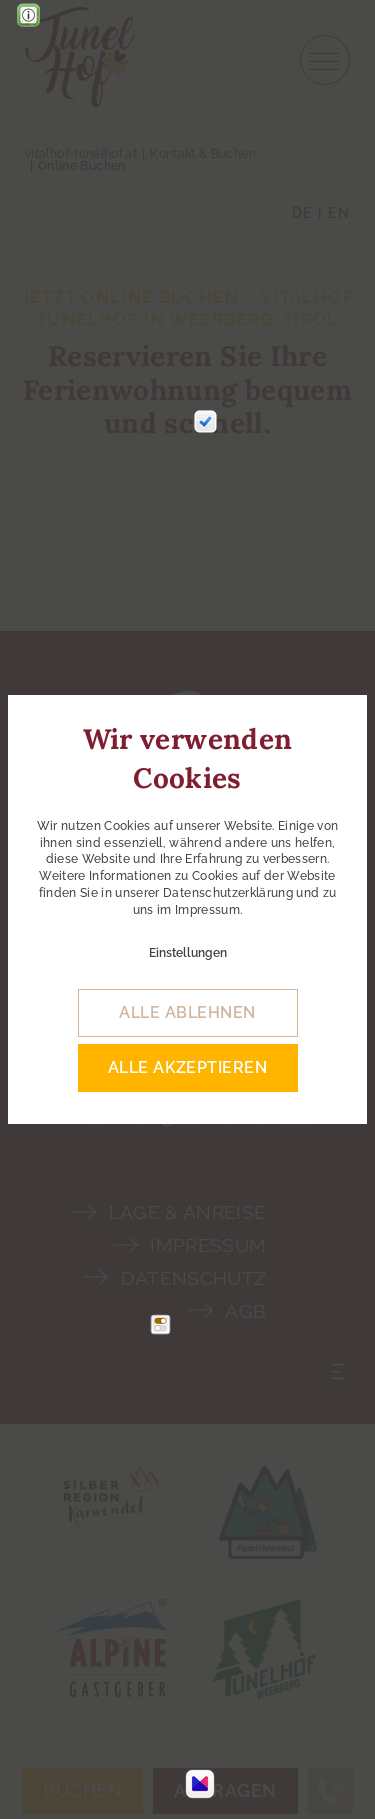 The width and height of the screenshot is (375, 1819). I want to click on open Moon FM podcast app, so click(200, 1784).